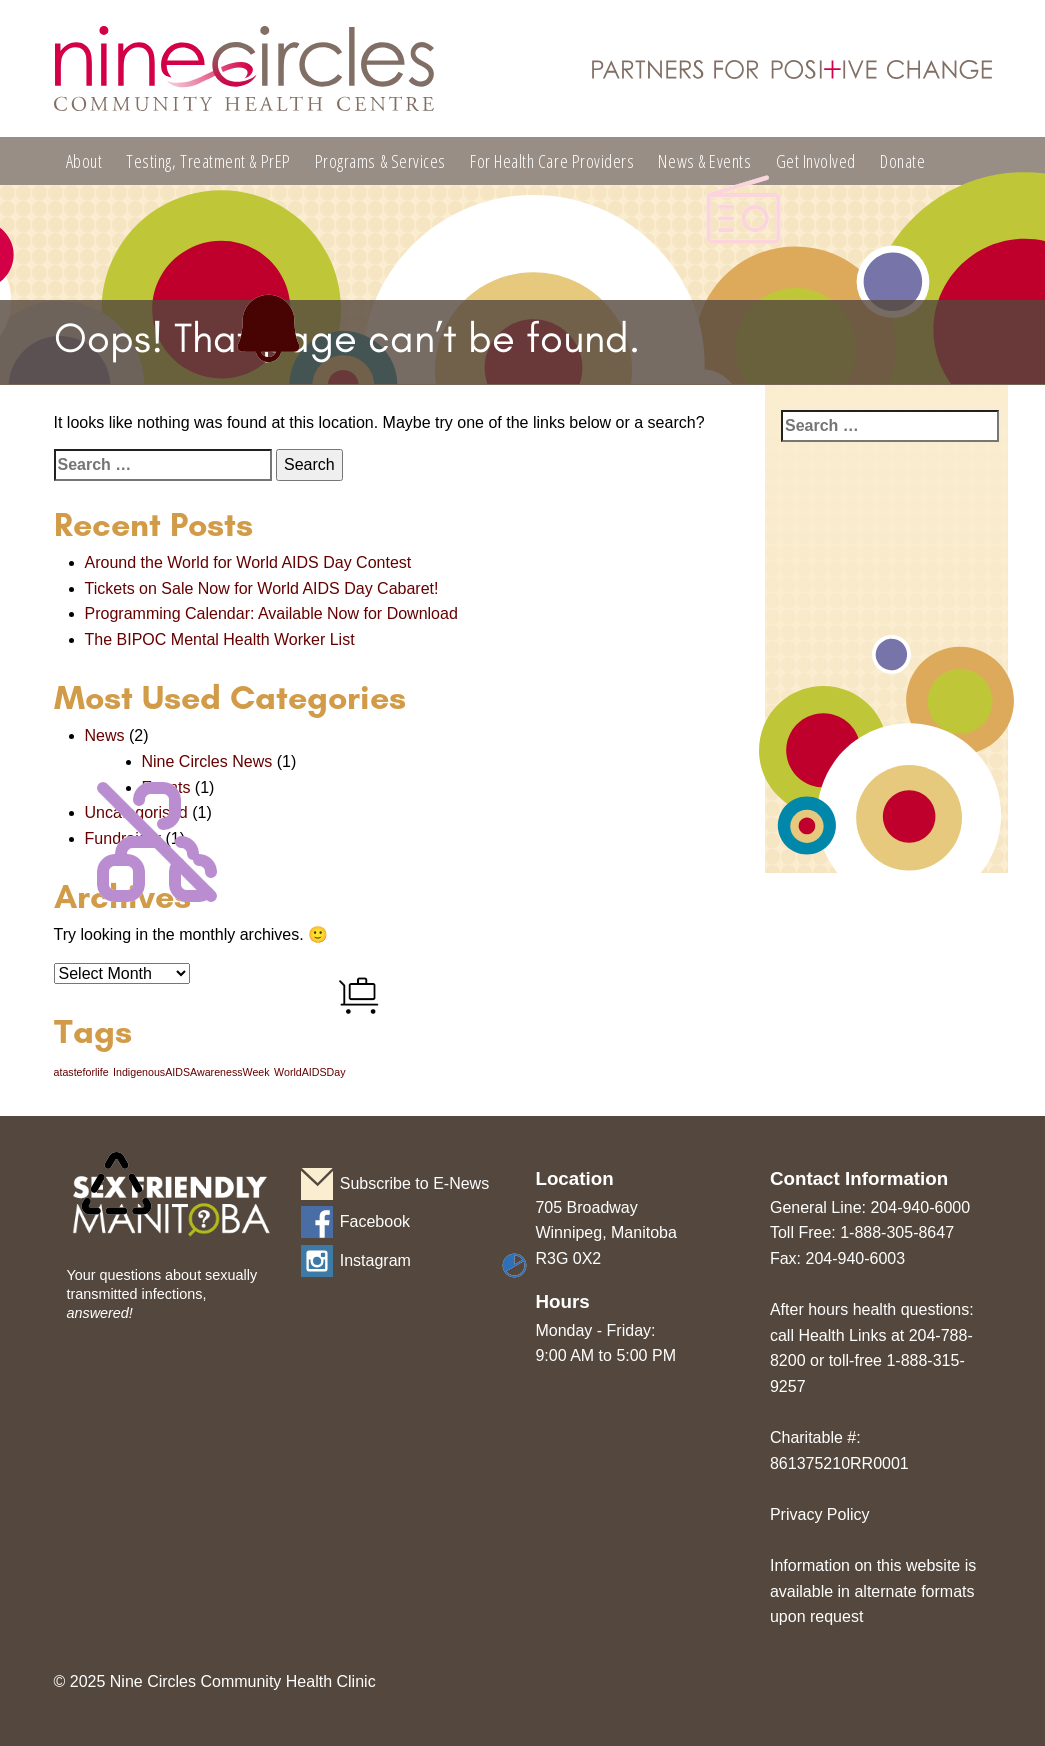 The width and height of the screenshot is (1045, 1746). Describe the element at coordinates (514, 1265) in the screenshot. I see `view analytics or statistics breakdown` at that location.